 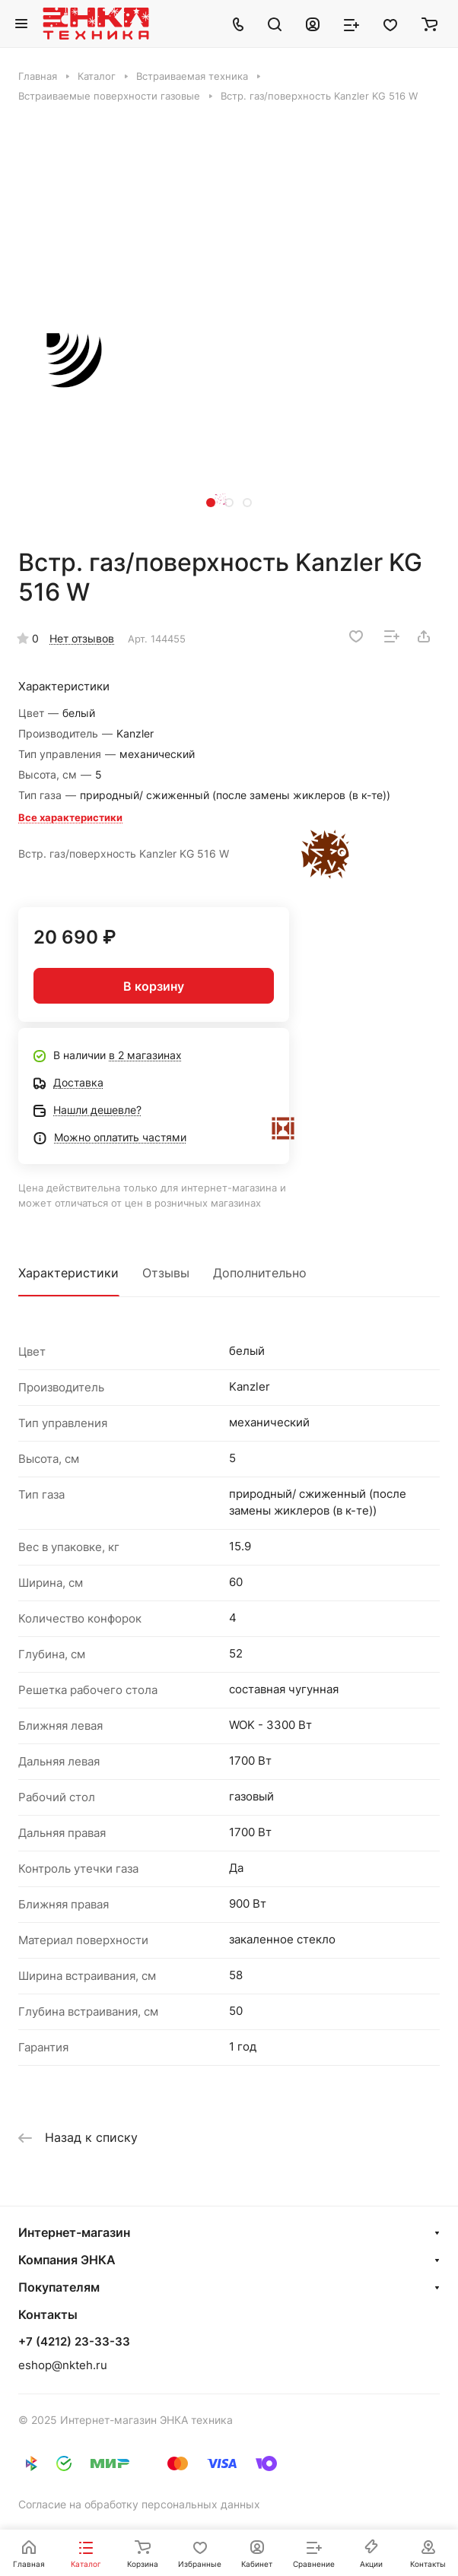 What do you see at coordinates (325, 854) in the screenshot?
I see `select porcupinefish or blowfish character` at bounding box center [325, 854].